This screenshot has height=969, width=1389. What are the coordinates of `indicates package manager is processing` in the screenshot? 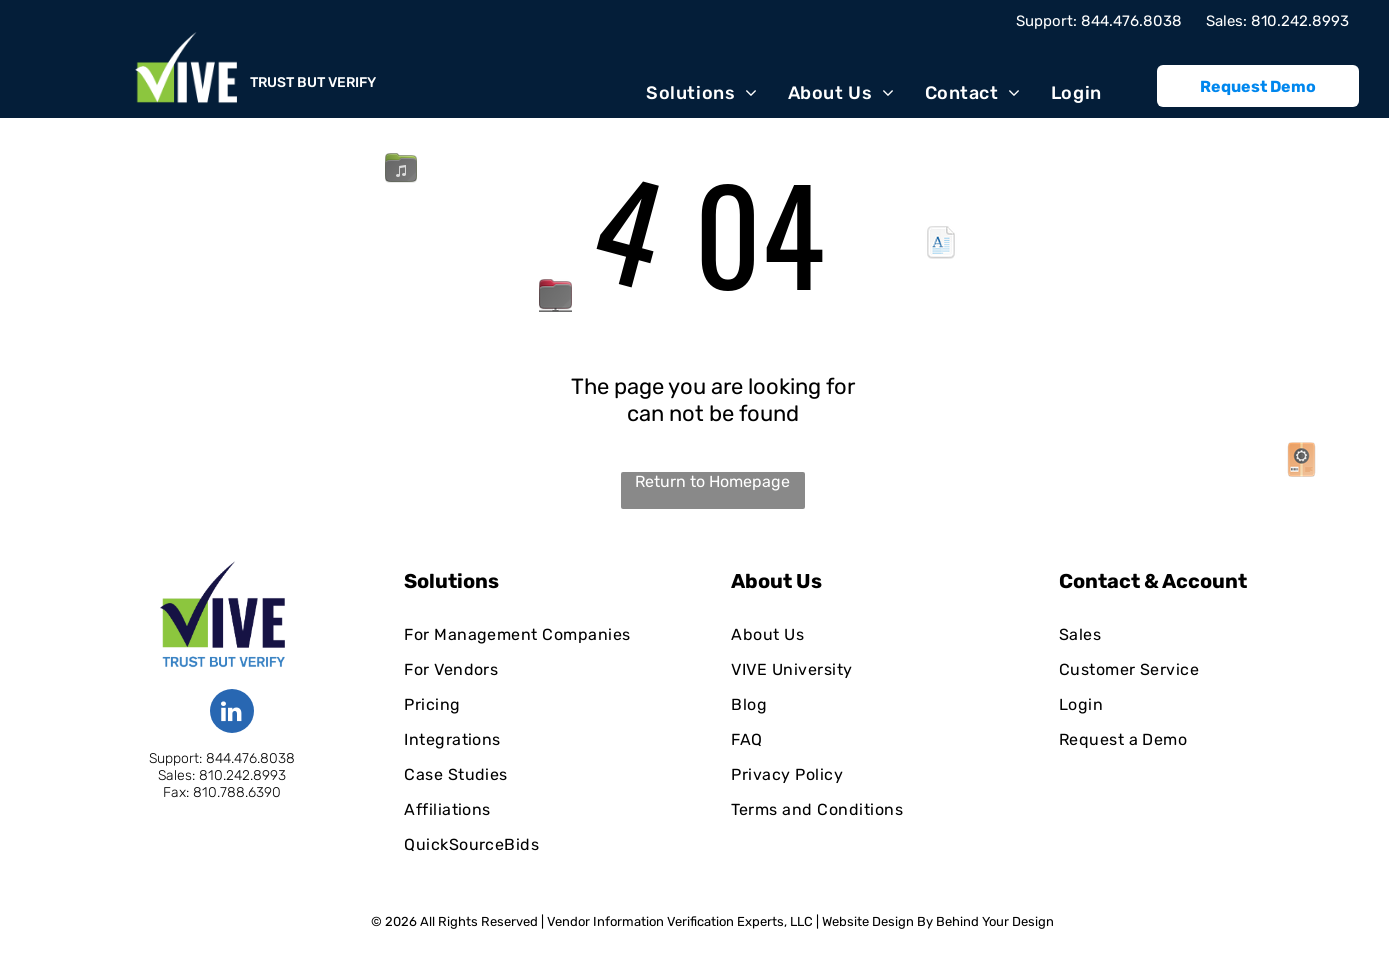 It's located at (1301, 459).